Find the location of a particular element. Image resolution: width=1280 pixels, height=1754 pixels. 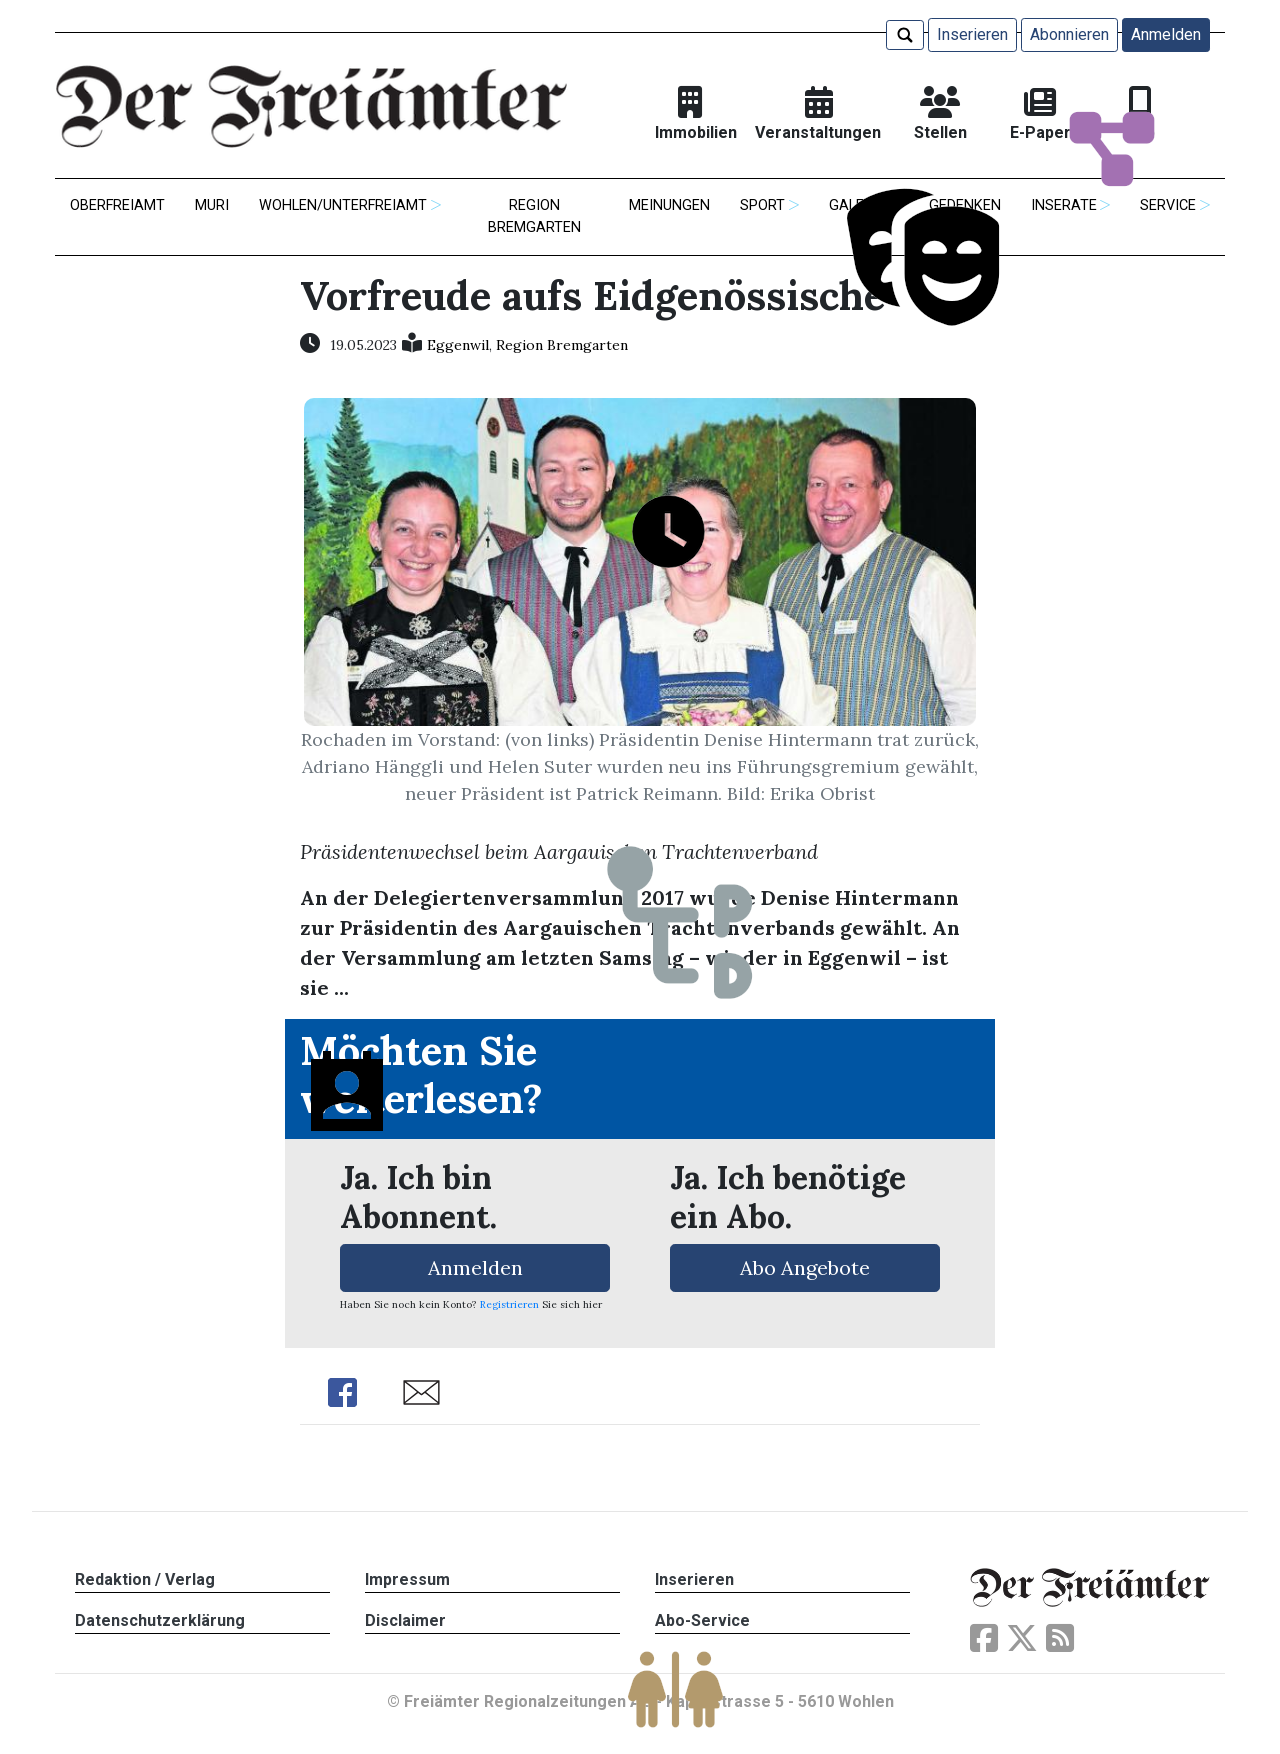

view project workflow or diagram is located at coordinates (1112, 149).